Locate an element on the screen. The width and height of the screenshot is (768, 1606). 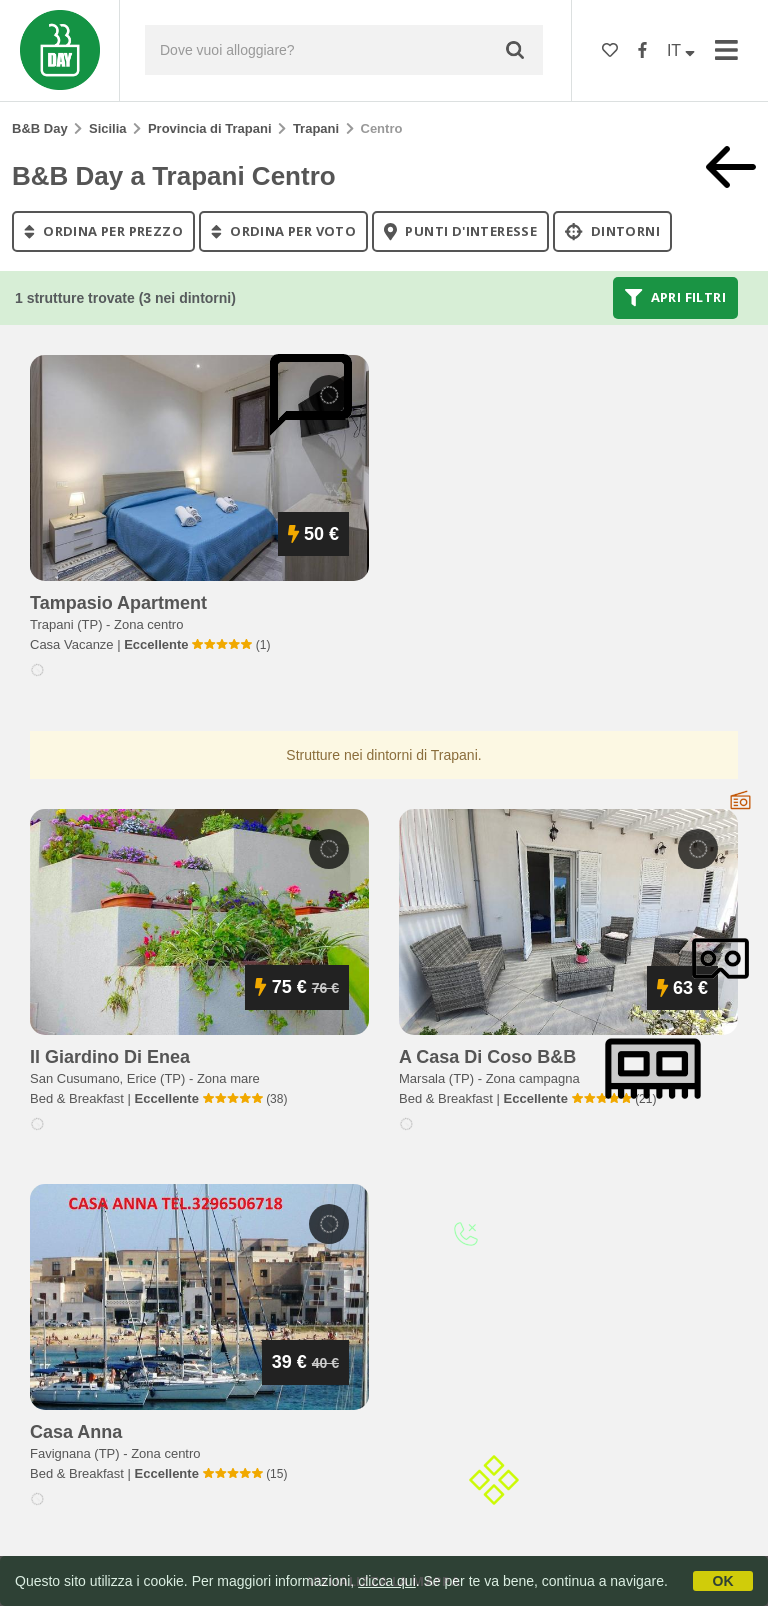
launch virtual reality or VR mode is located at coordinates (720, 958).